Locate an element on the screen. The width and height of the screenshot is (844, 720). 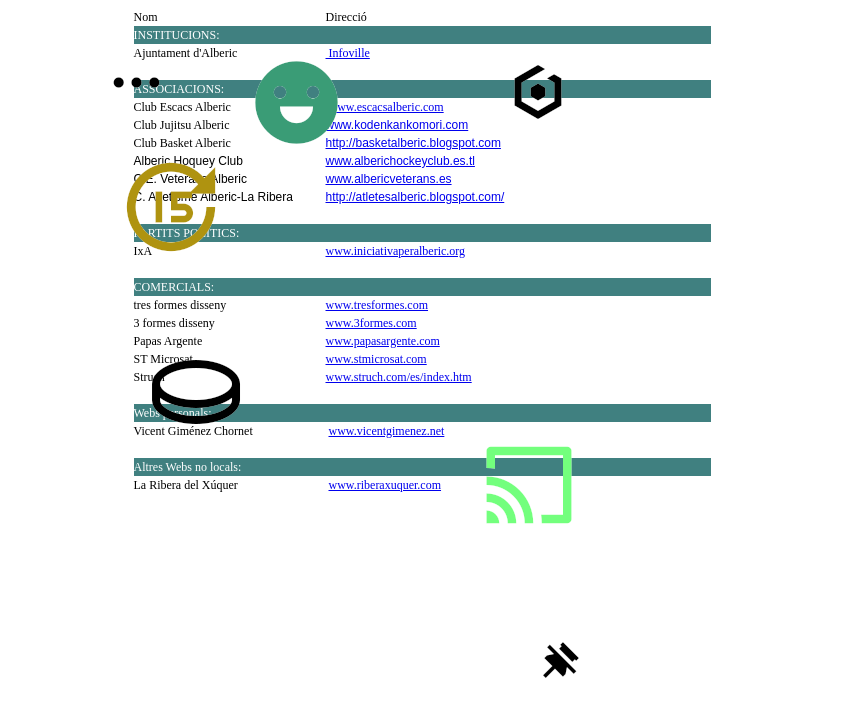
add an emoji or reaction is located at coordinates (296, 102).